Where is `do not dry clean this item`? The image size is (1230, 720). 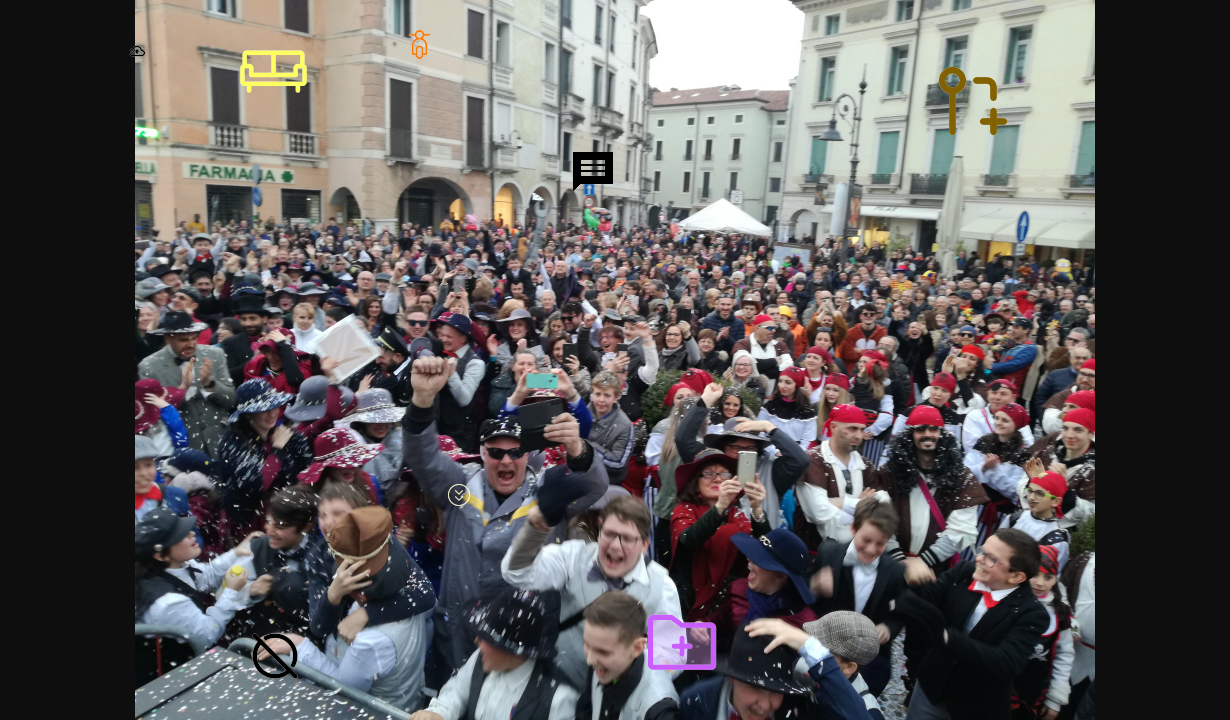 do not dry clean this item is located at coordinates (275, 656).